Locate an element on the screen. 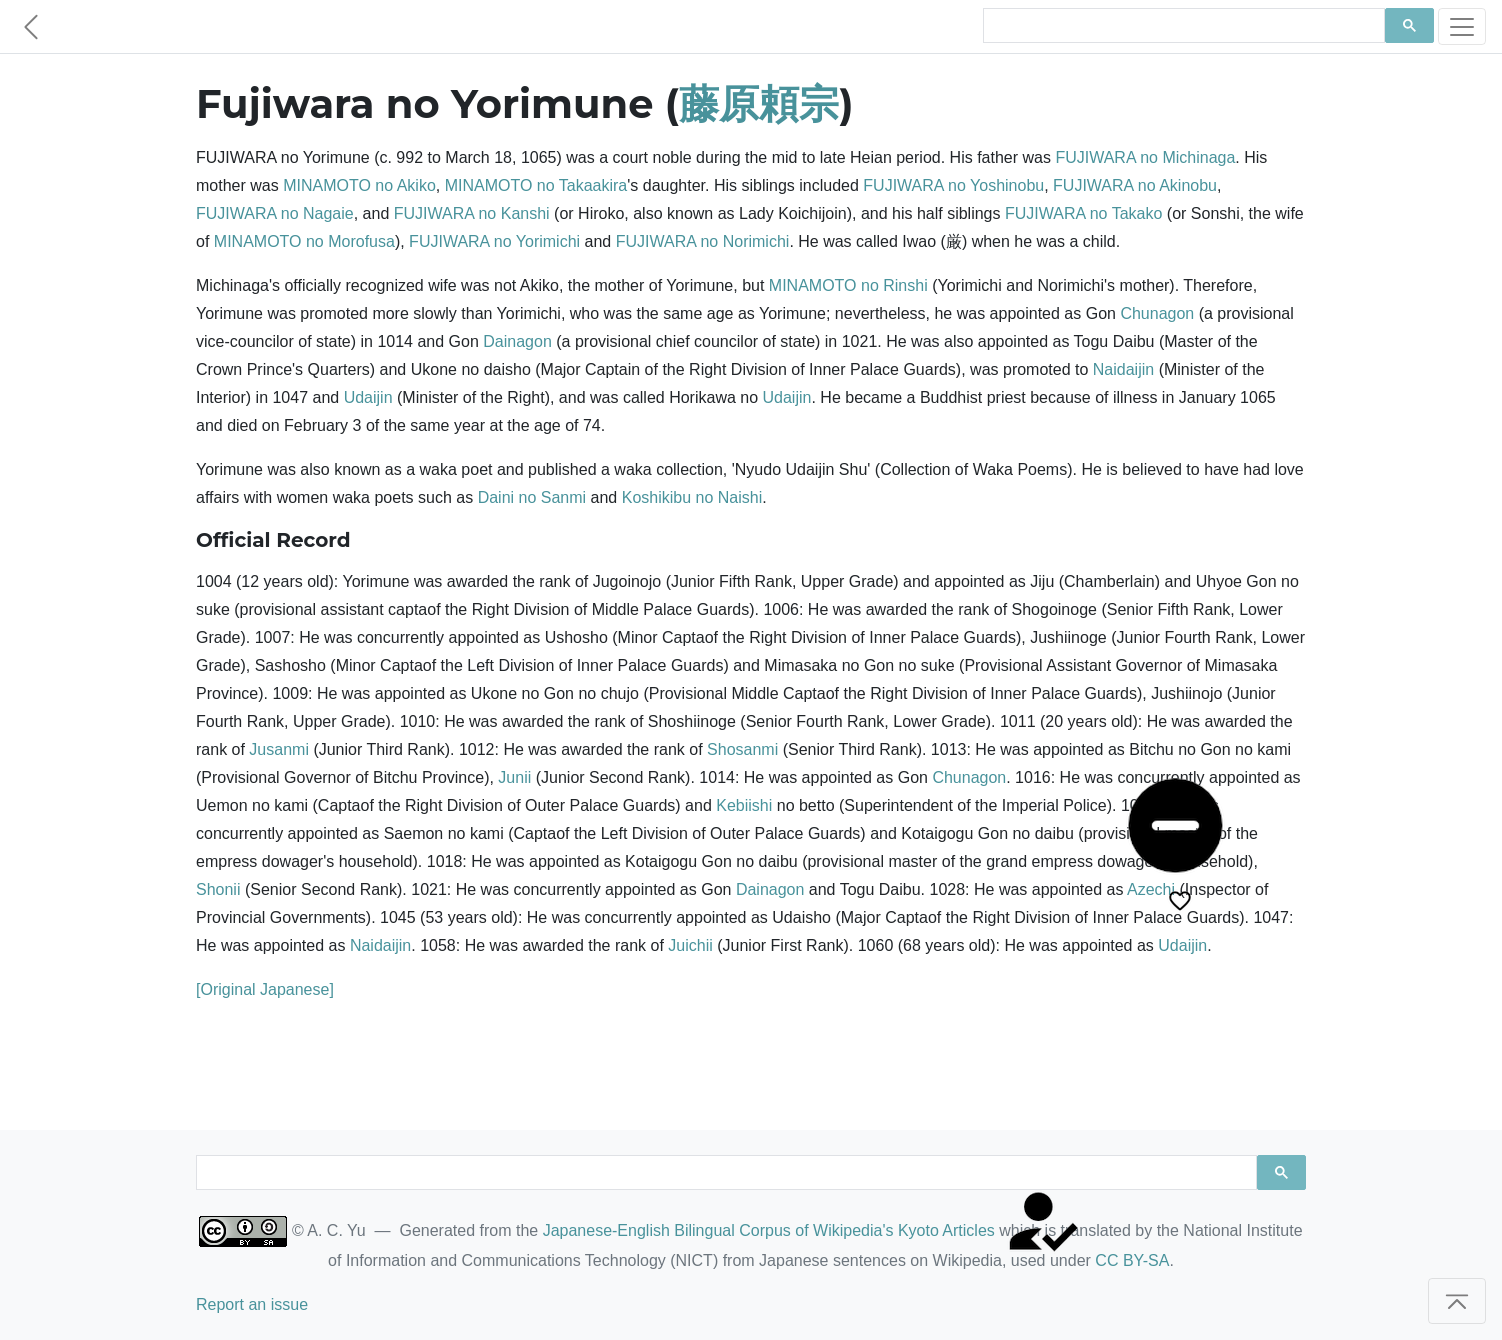 The image size is (1502, 1340). verify or approve a user account is located at coordinates (1042, 1221).